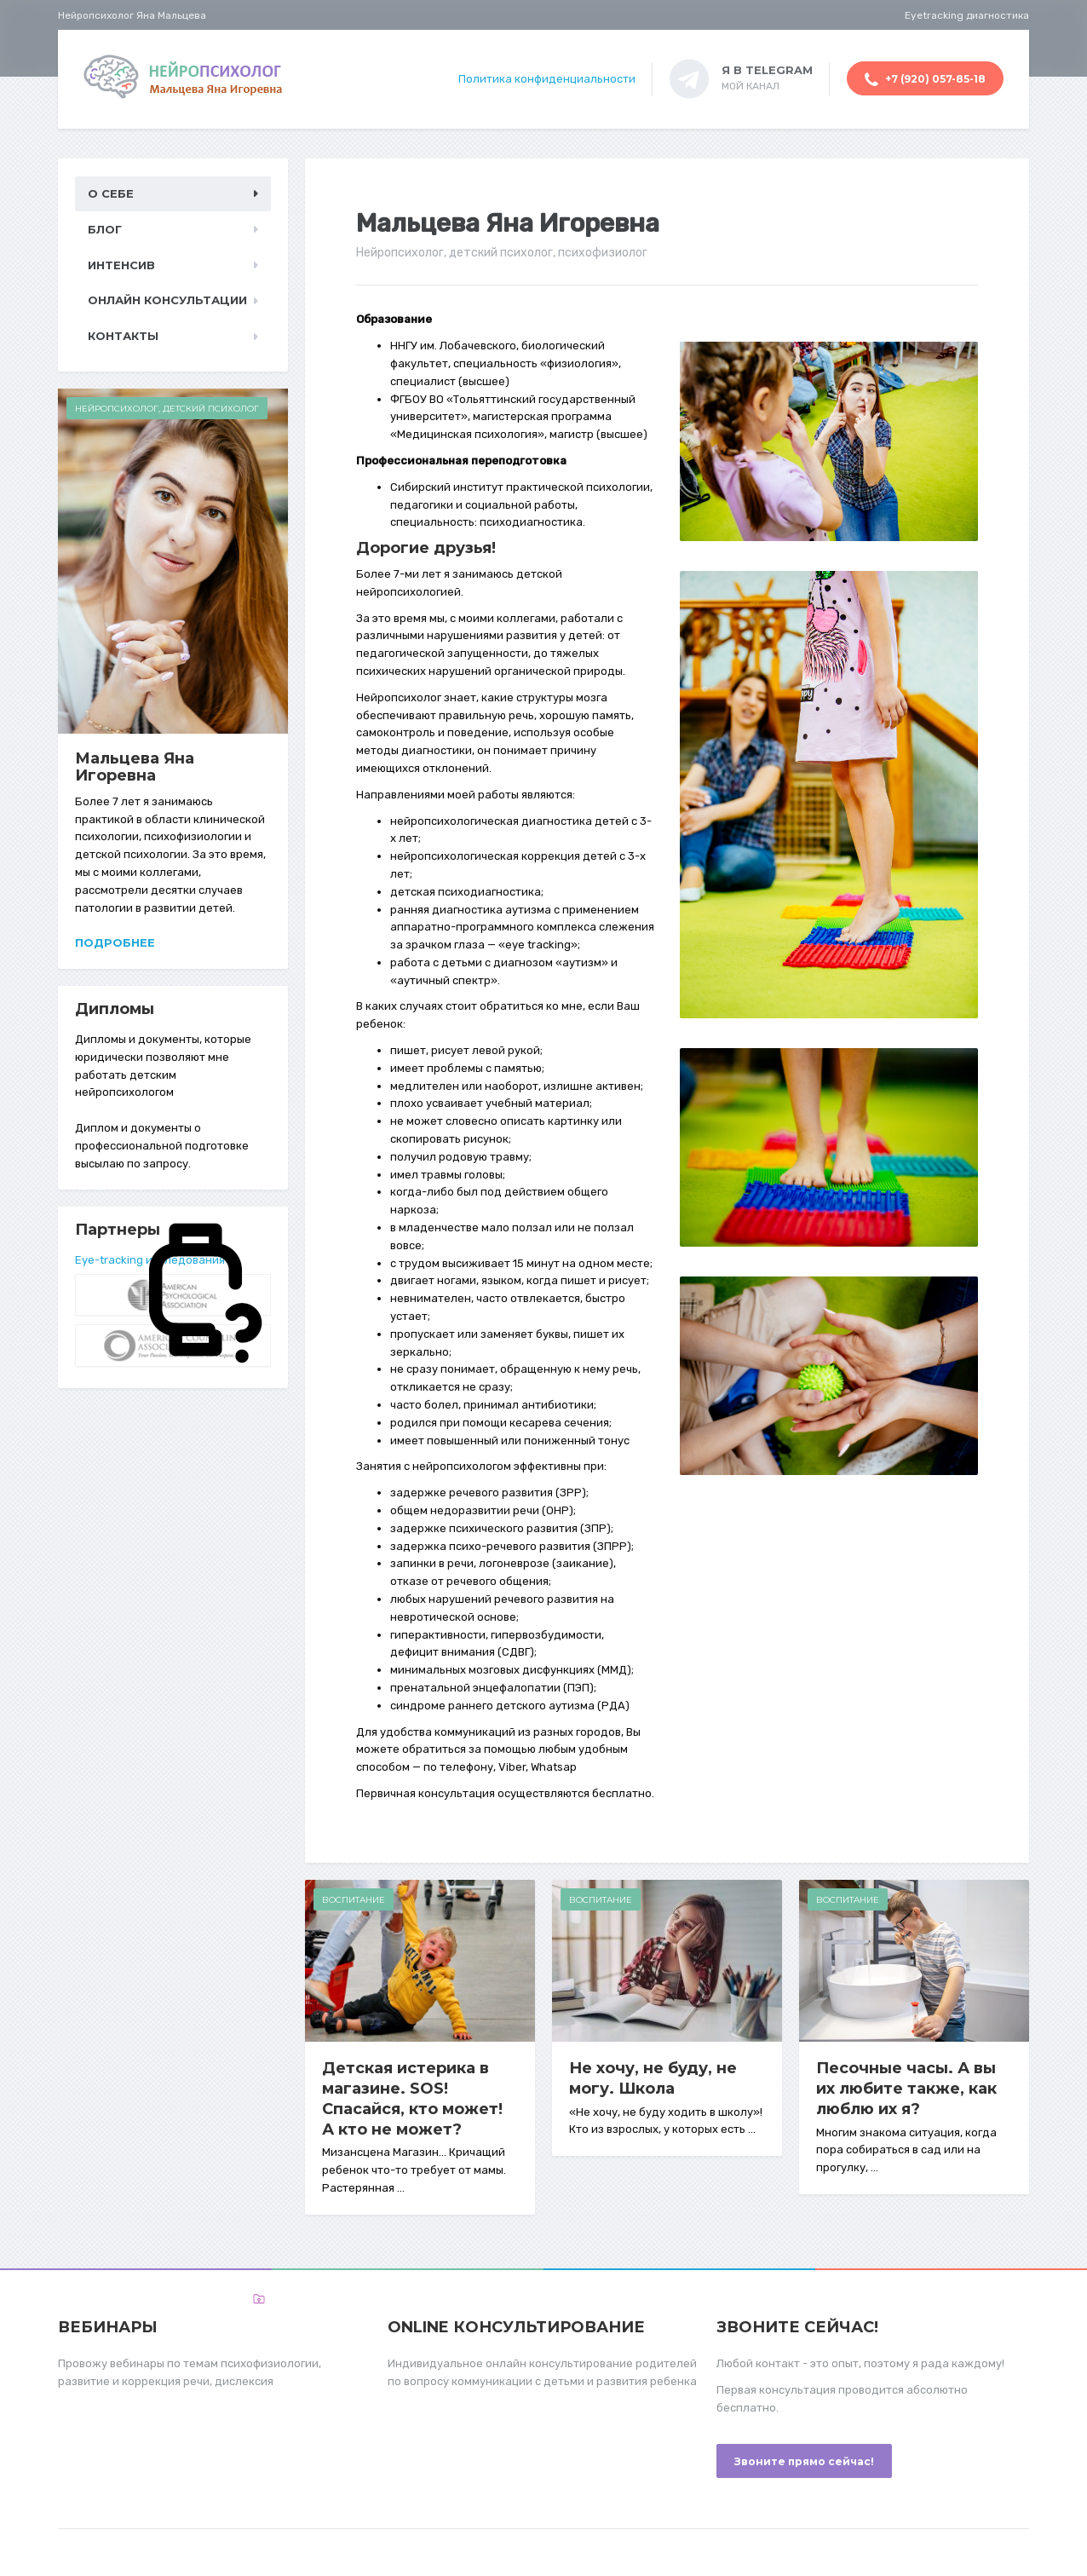  Describe the element at coordinates (259, 2299) in the screenshot. I see `access root directory` at that location.